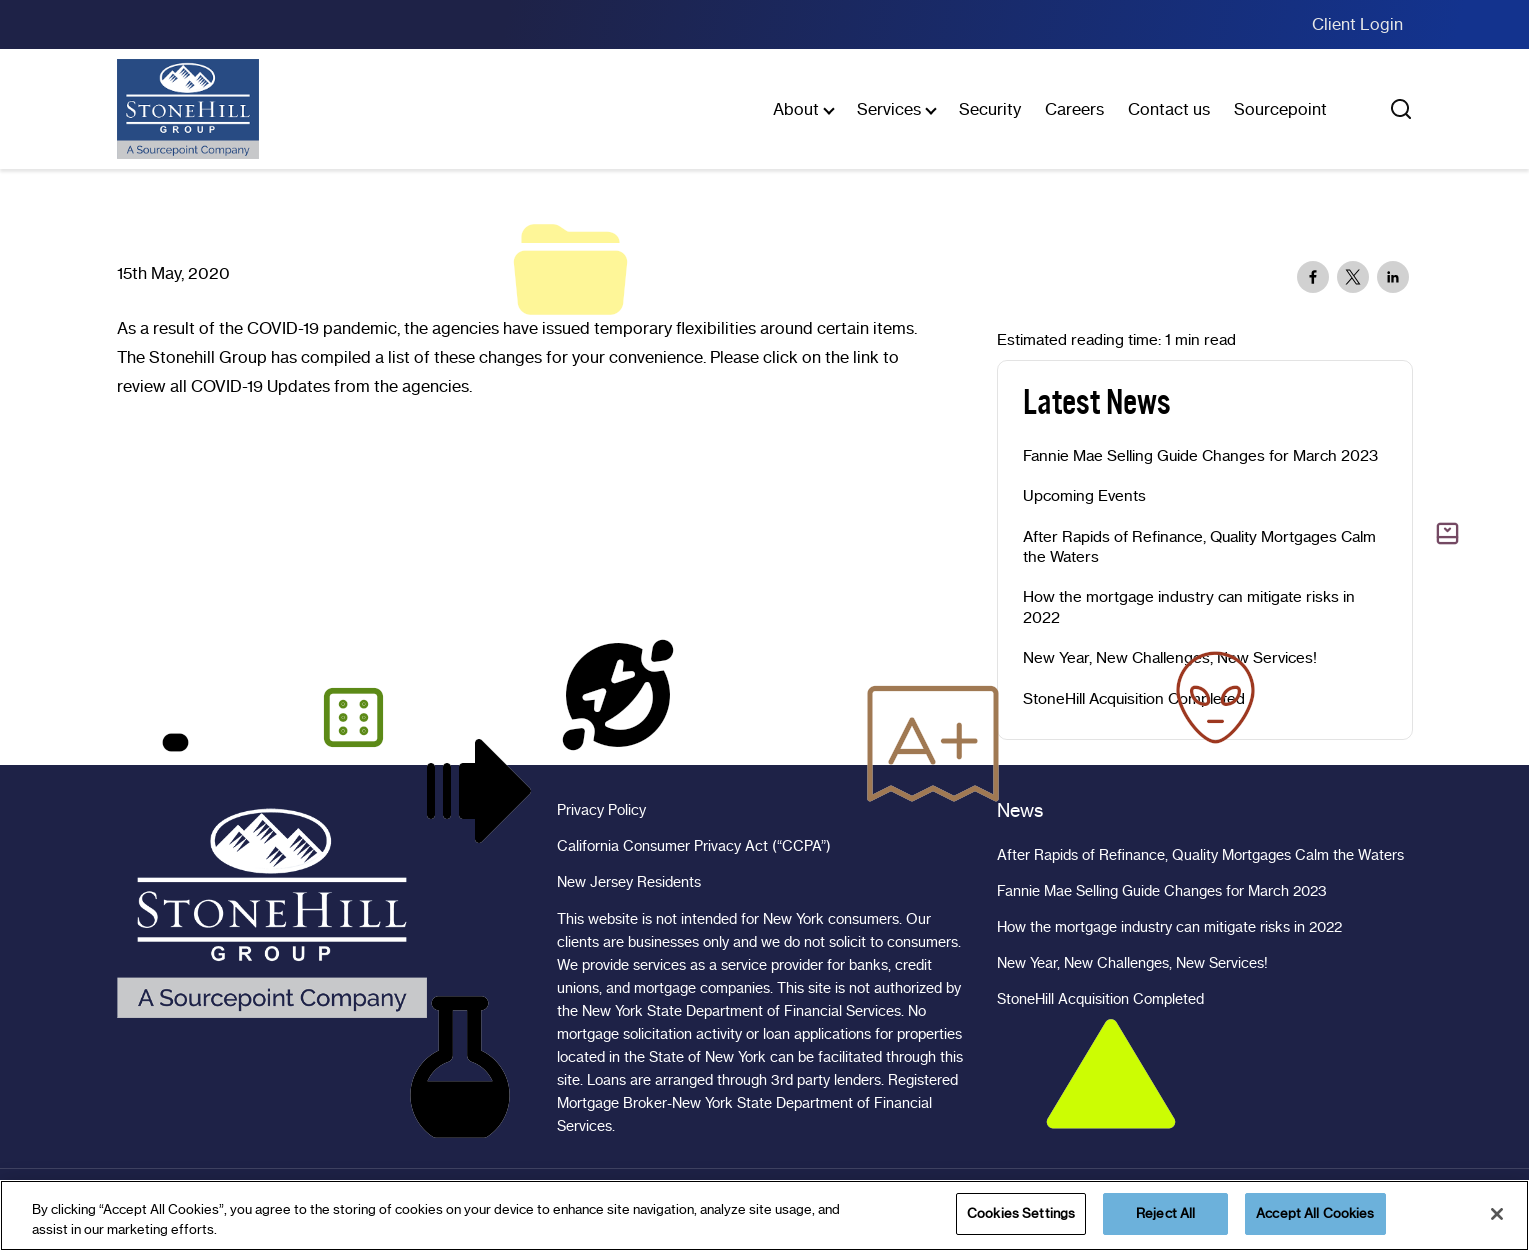 The height and width of the screenshot is (1251, 1529). What do you see at coordinates (618, 695) in the screenshot?
I see `react with laughing emoji` at bounding box center [618, 695].